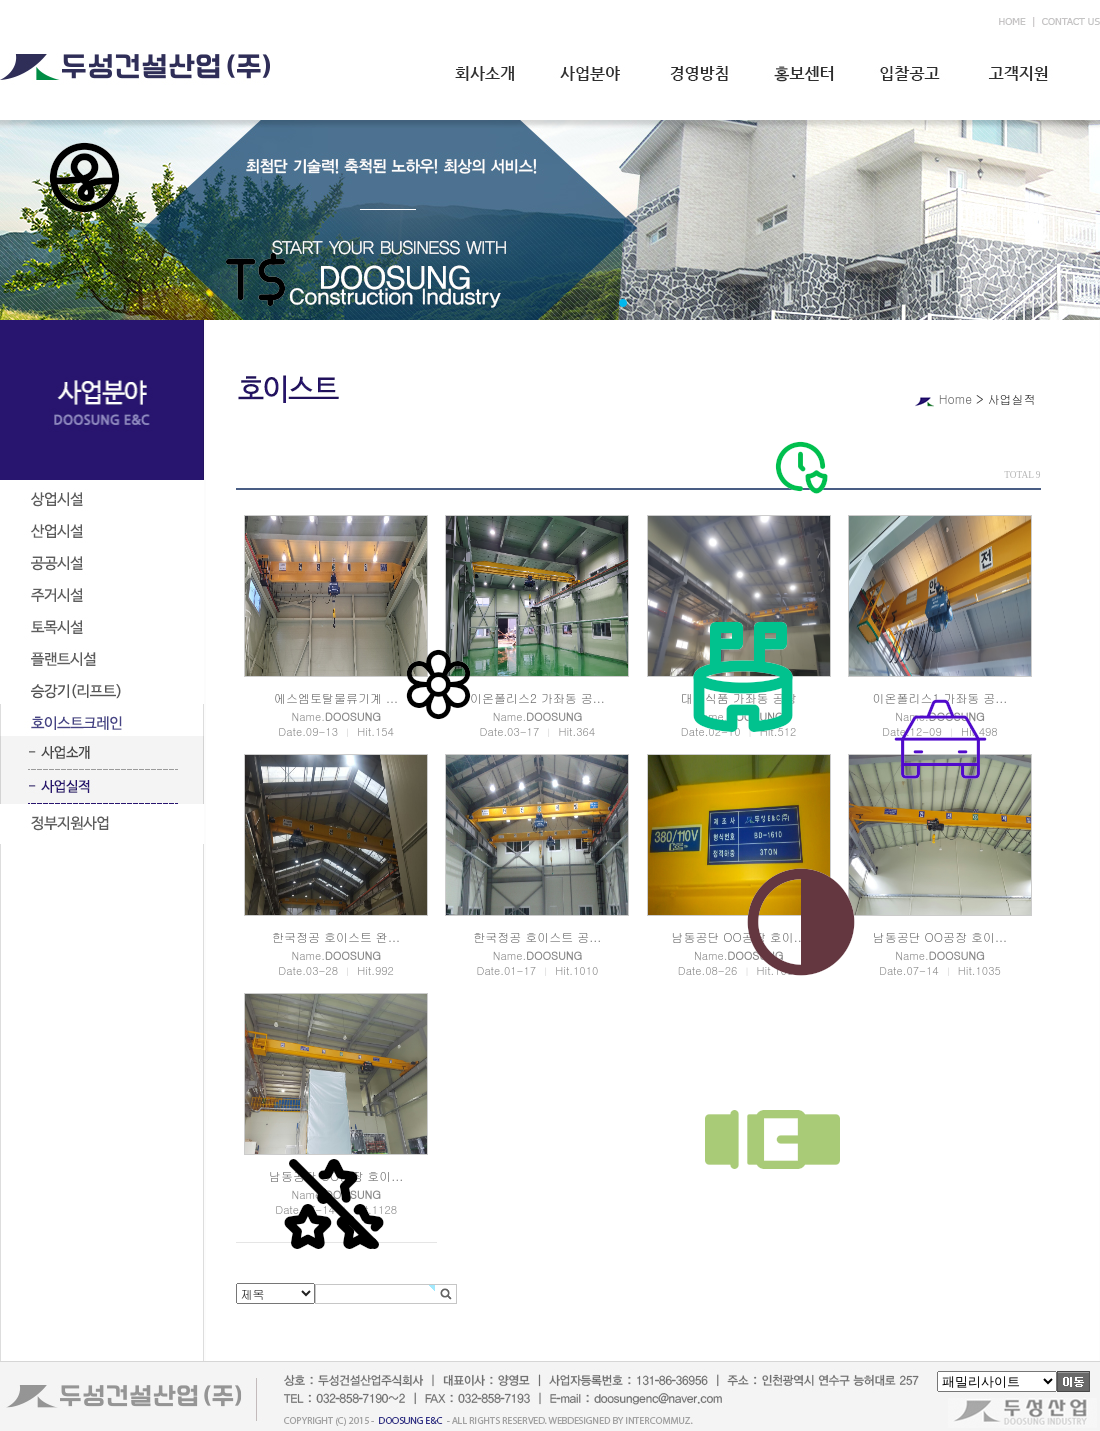 The width and height of the screenshot is (1100, 1431). I want to click on access nature or garden-related features, so click(438, 684).